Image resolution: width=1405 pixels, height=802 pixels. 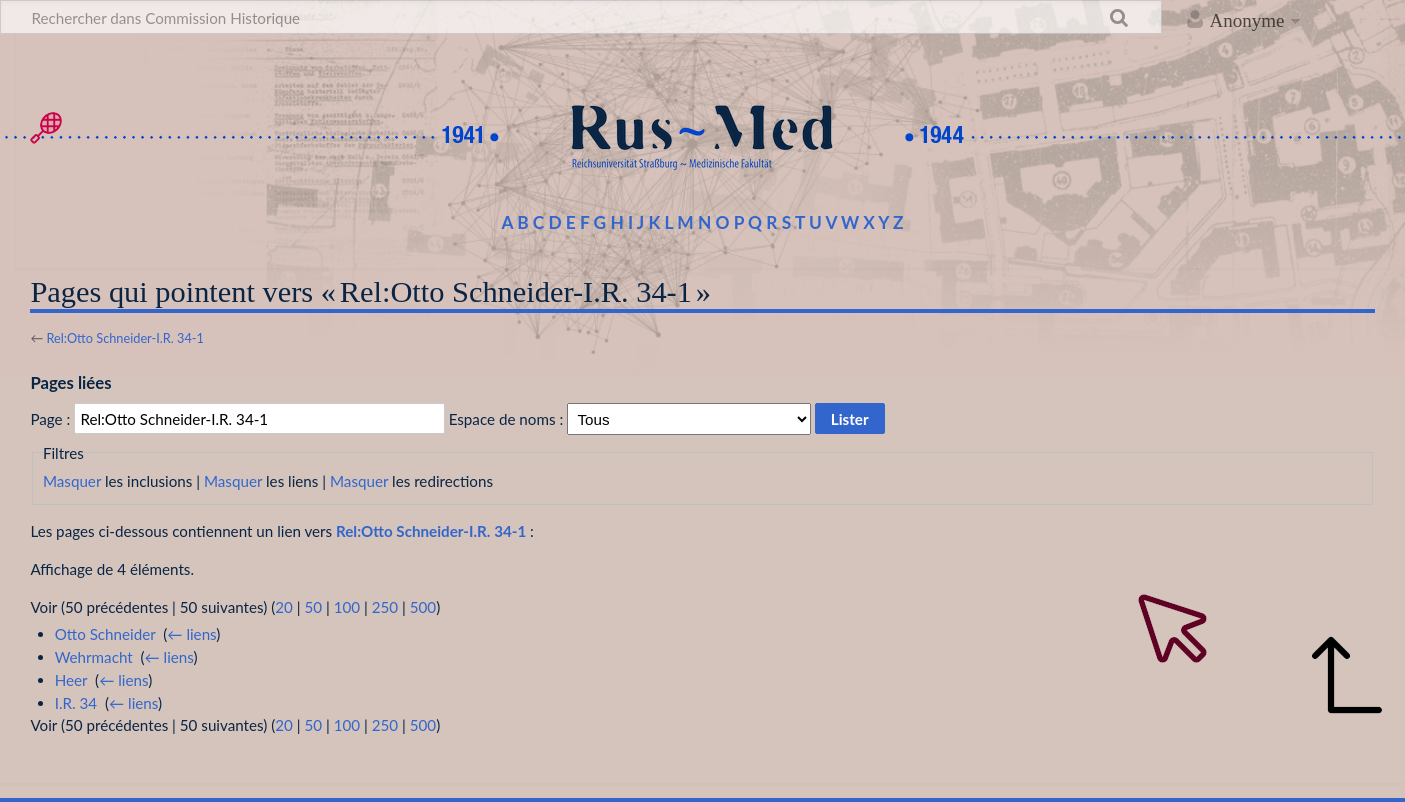 What do you see at coordinates (1347, 675) in the screenshot?
I see `go back and up to previous level` at bounding box center [1347, 675].